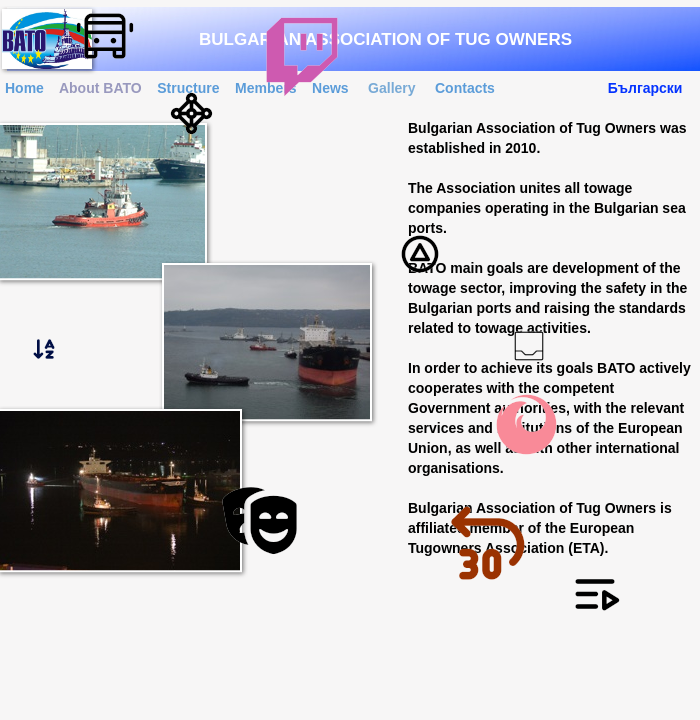 The image size is (700, 720). I want to click on sort items alphabetically from A to Z, so click(44, 349).